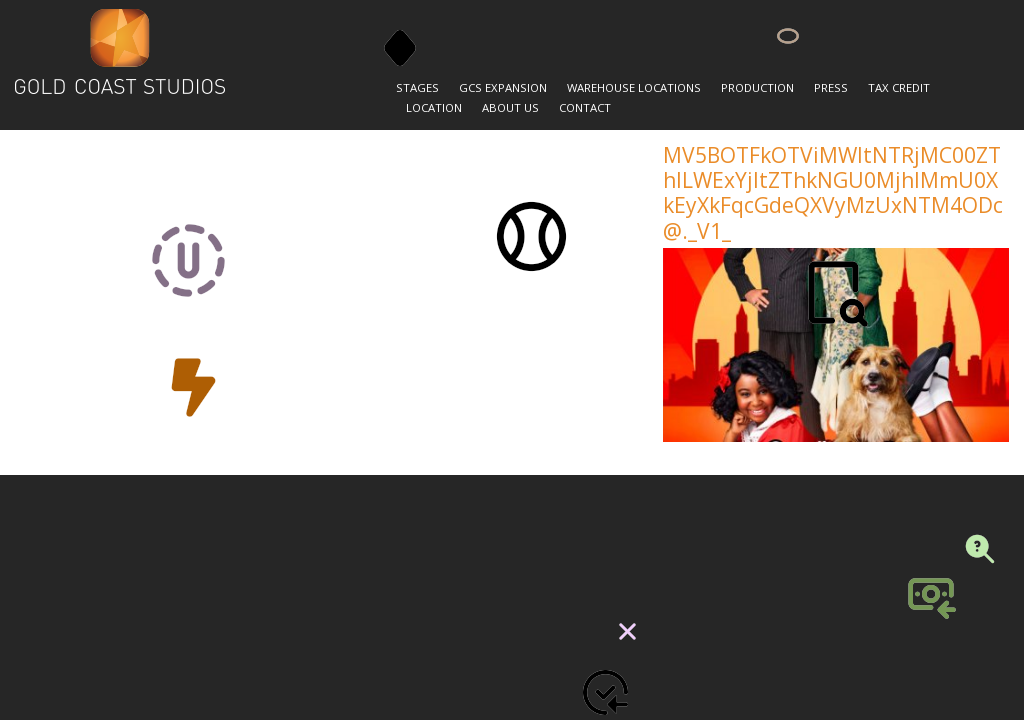 The height and width of the screenshot is (720, 1024). I want to click on close a window or dialog, so click(627, 631).